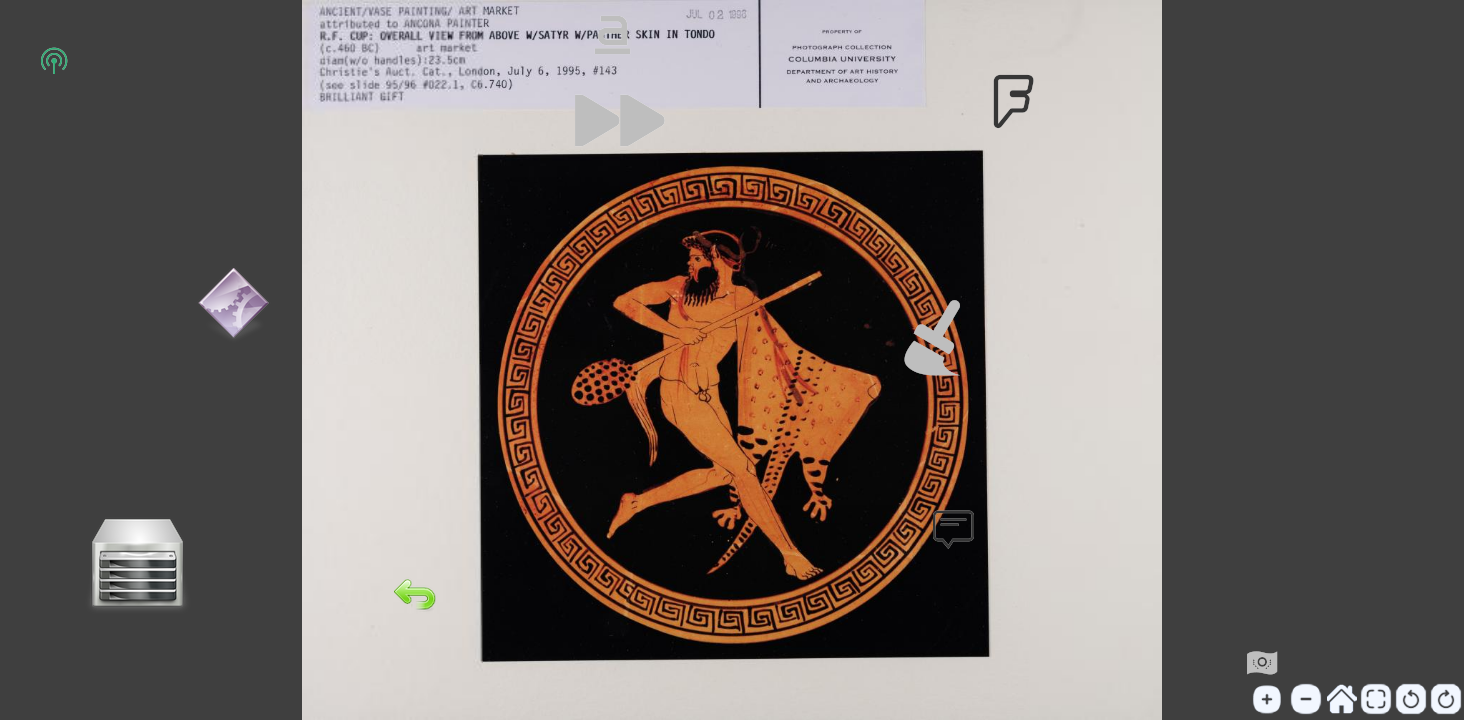  What do you see at coordinates (55, 60) in the screenshot?
I see `open the podcasts app` at bounding box center [55, 60].